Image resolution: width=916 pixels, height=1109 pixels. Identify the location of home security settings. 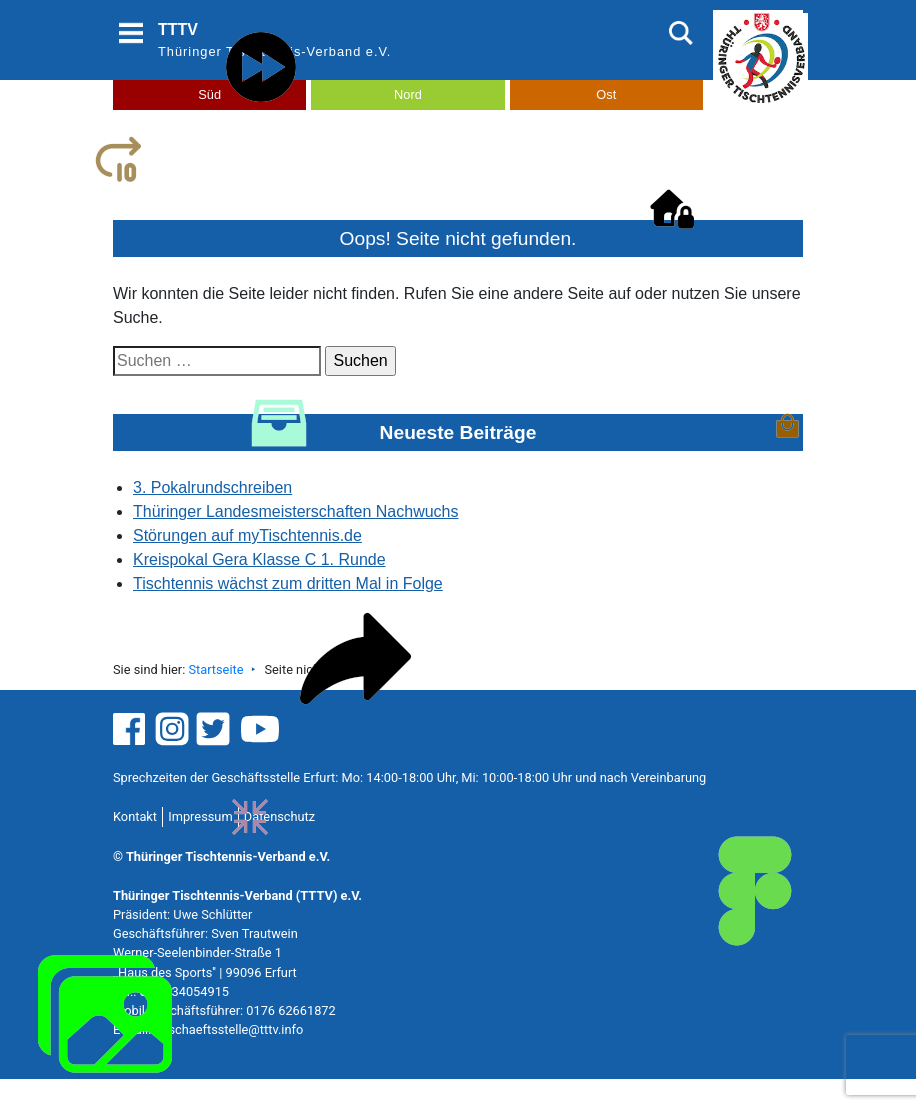
(671, 208).